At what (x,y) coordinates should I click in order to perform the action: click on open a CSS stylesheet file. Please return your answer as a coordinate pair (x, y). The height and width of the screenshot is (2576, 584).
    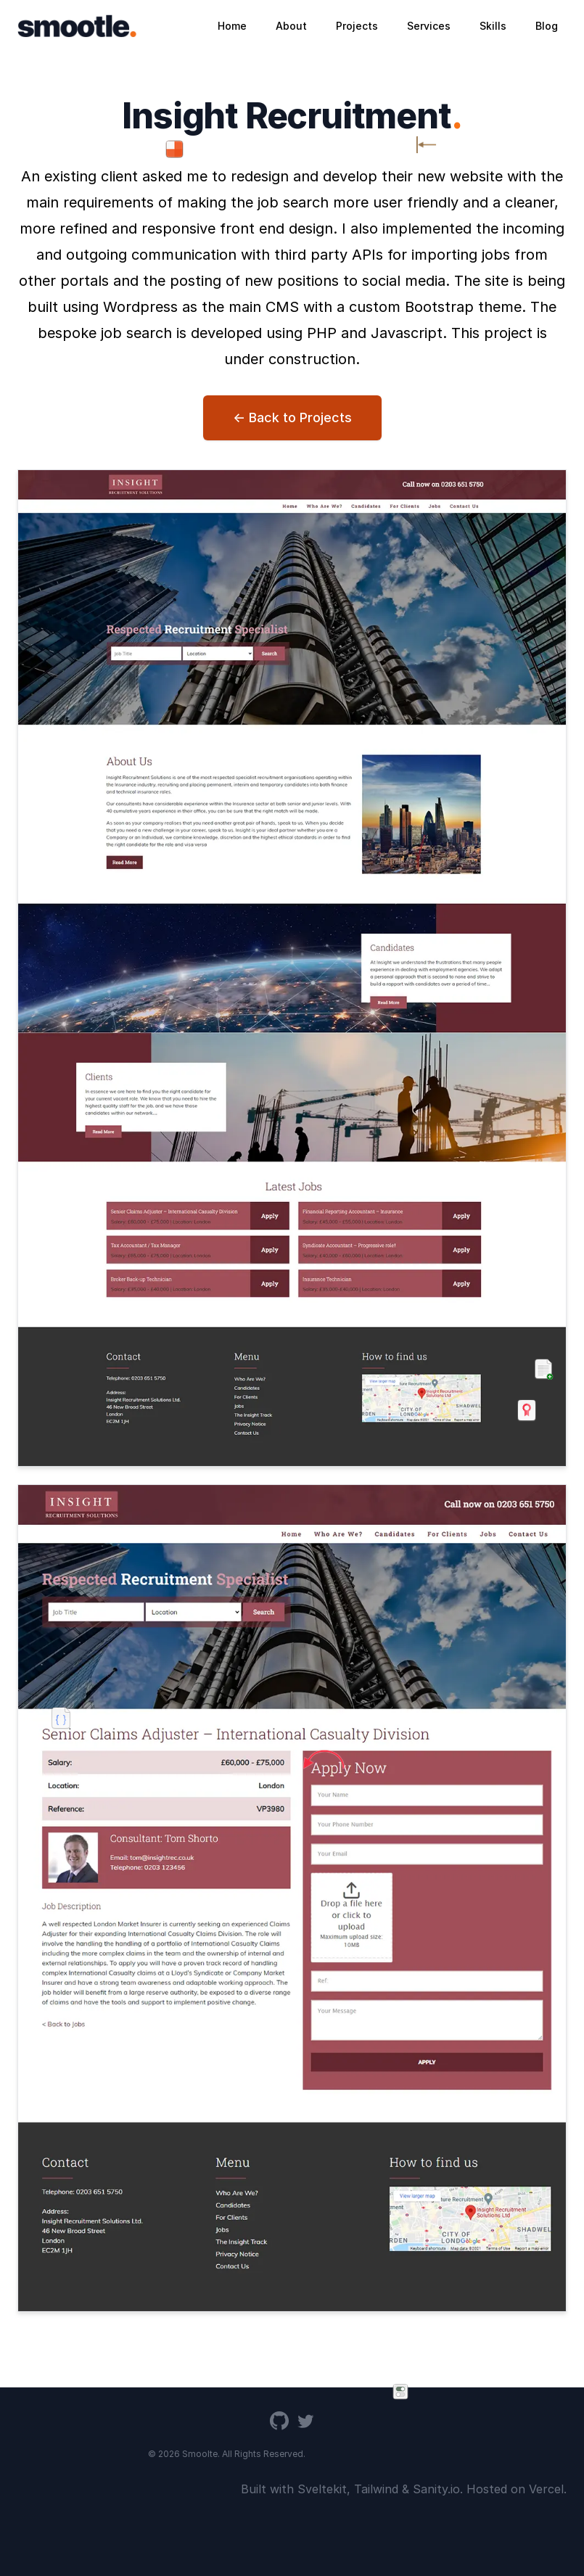
    Looking at the image, I should click on (61, 1718).